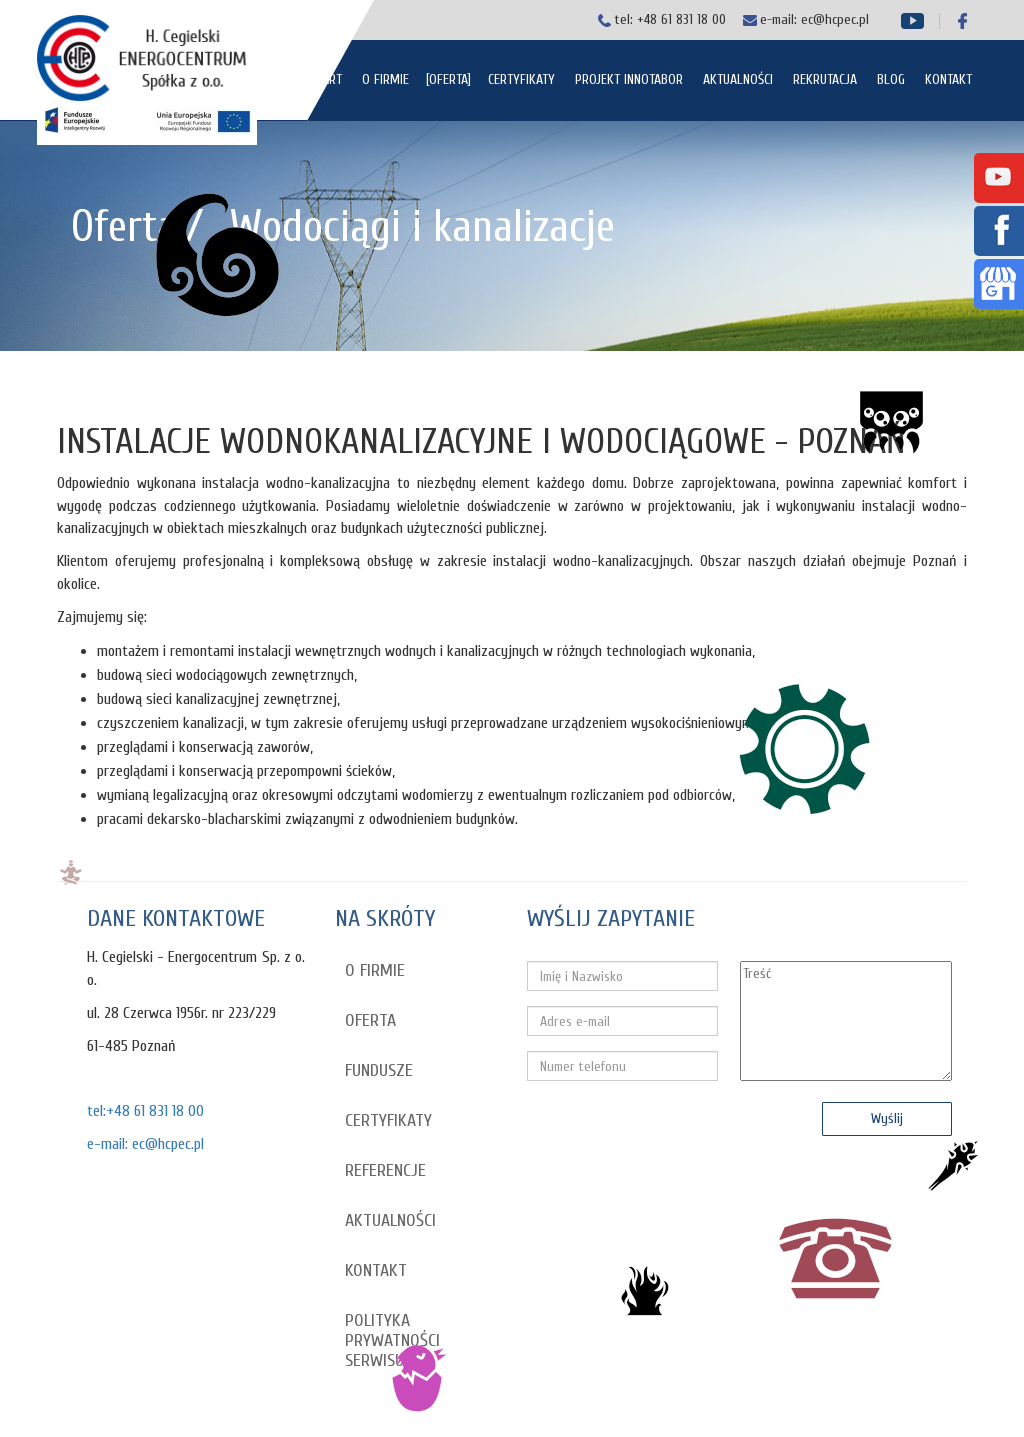  What do you see at coordinates (217, 255) in the screenshot?
I see `indicates weather conditions in a game interface` at bounding box center [217, 255].